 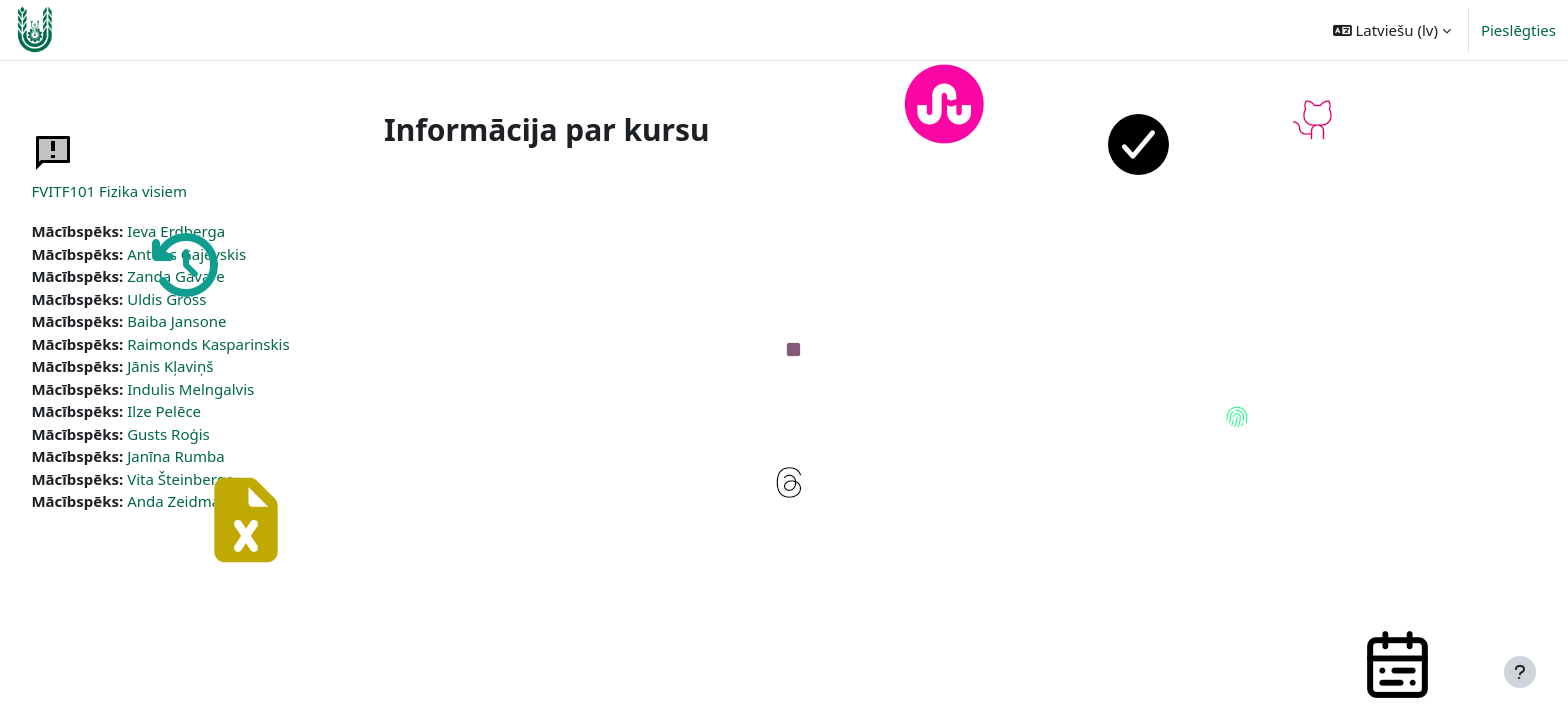 What do you see at coordinates (186, 265) in the screenshot?
I see `view history or recent activity` at bounding box center [186, 265].